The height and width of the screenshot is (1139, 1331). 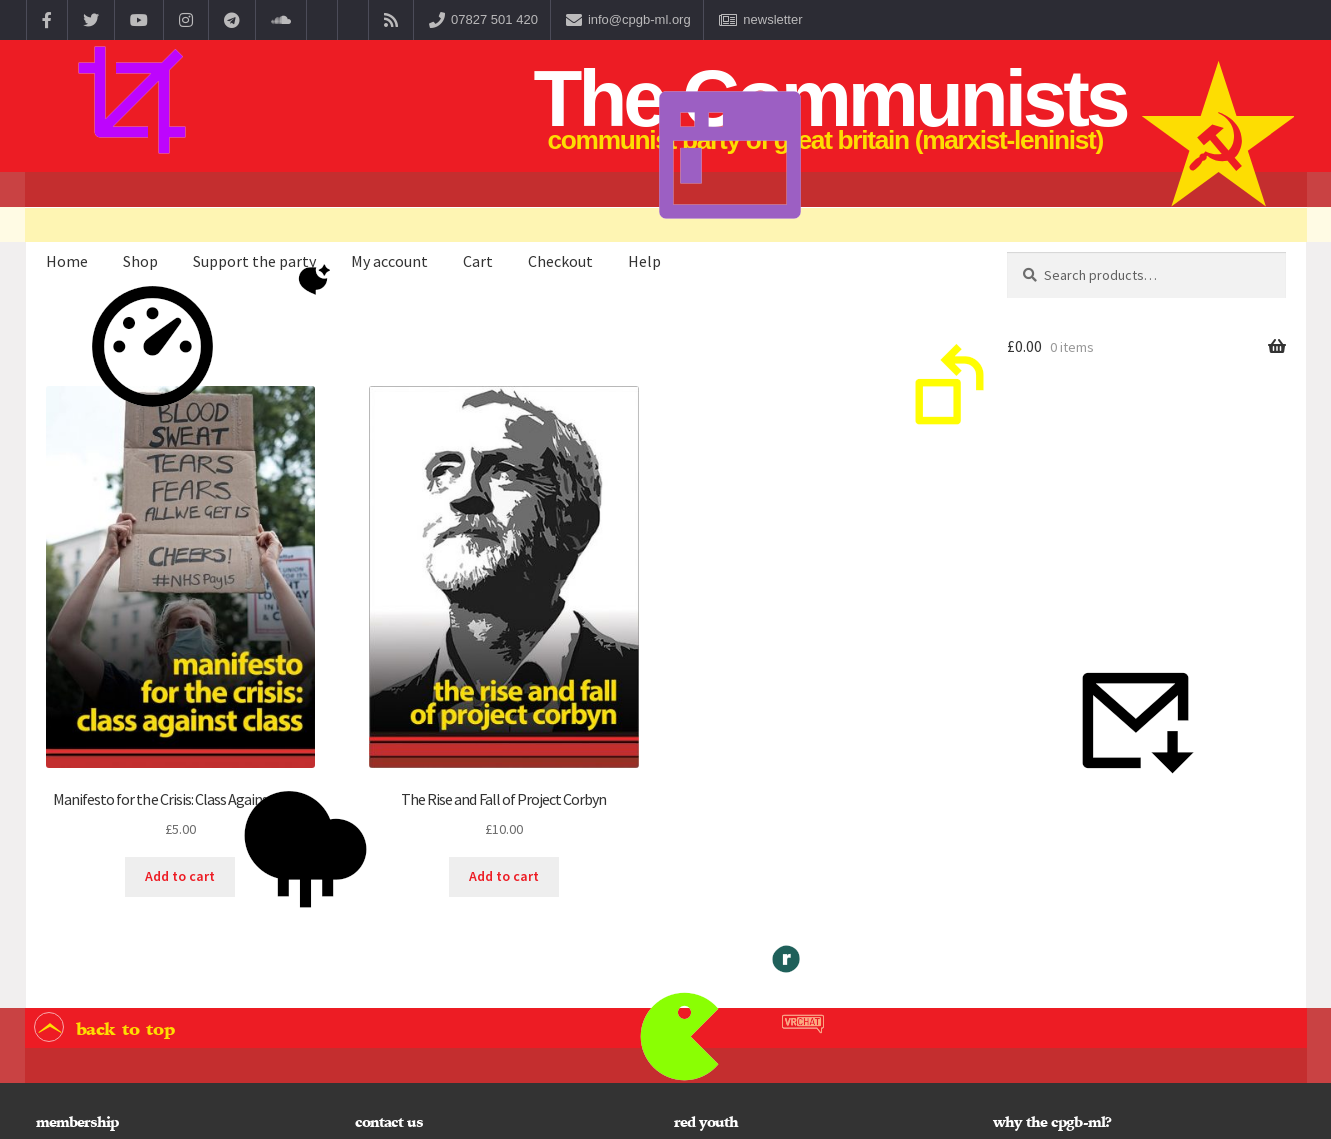 What do you see at coordinates (132, 100) in the screenshot?
I see `crop an image or photo` at bounding box center [132, 100].